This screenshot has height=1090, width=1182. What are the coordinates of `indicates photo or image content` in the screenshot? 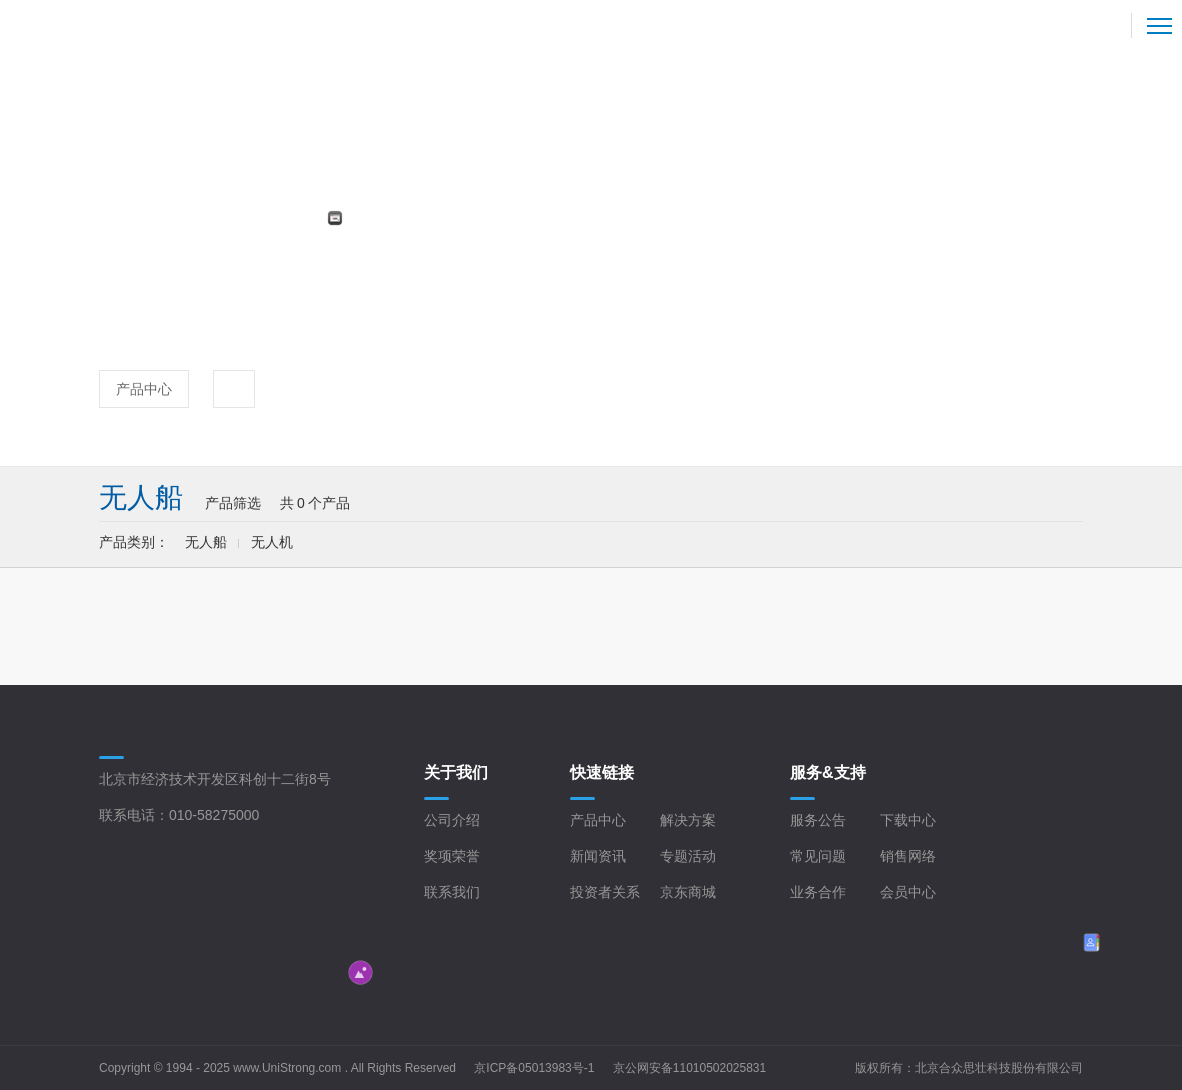 It's located at (360, 972).